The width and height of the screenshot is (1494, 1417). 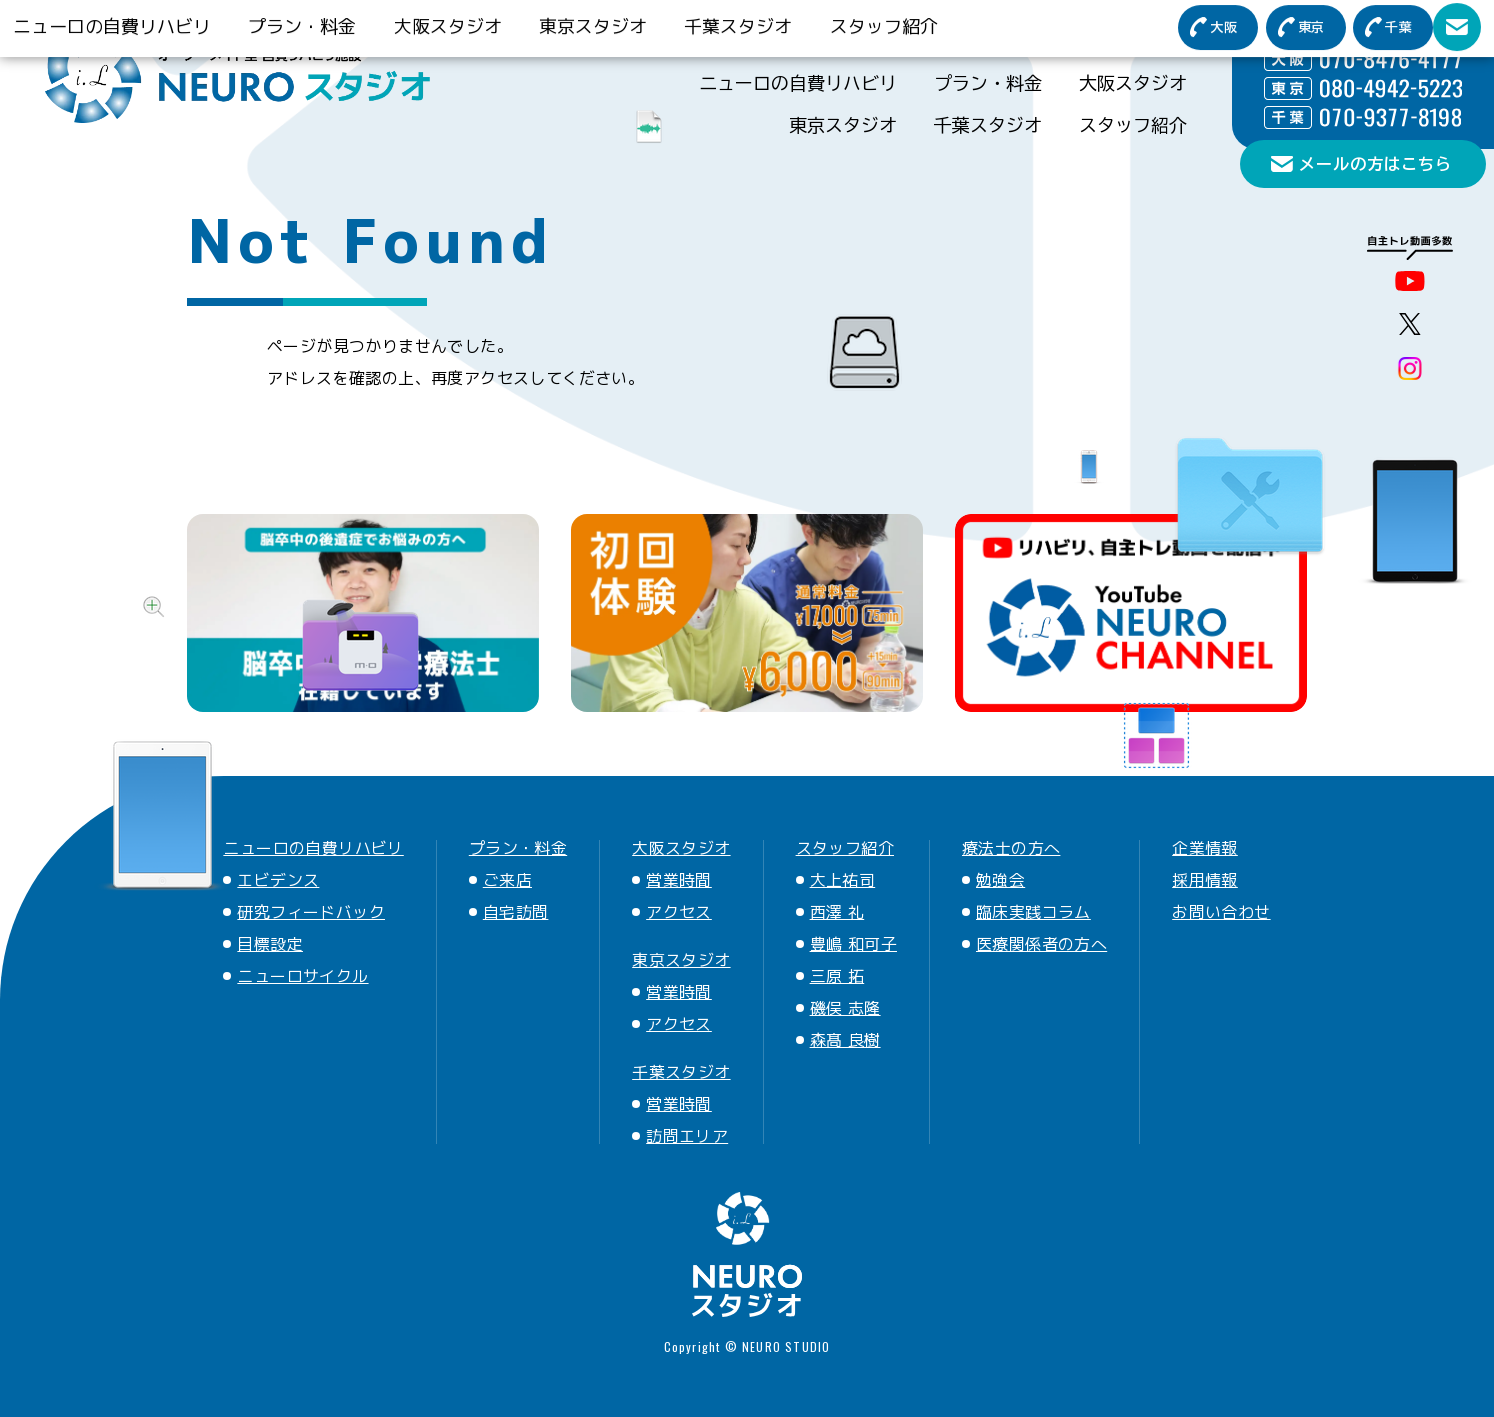 What do you see at coordinates (1156, 735) in the screenshot?
I see `select all items in the current view` at bounding box center [1156, 735].